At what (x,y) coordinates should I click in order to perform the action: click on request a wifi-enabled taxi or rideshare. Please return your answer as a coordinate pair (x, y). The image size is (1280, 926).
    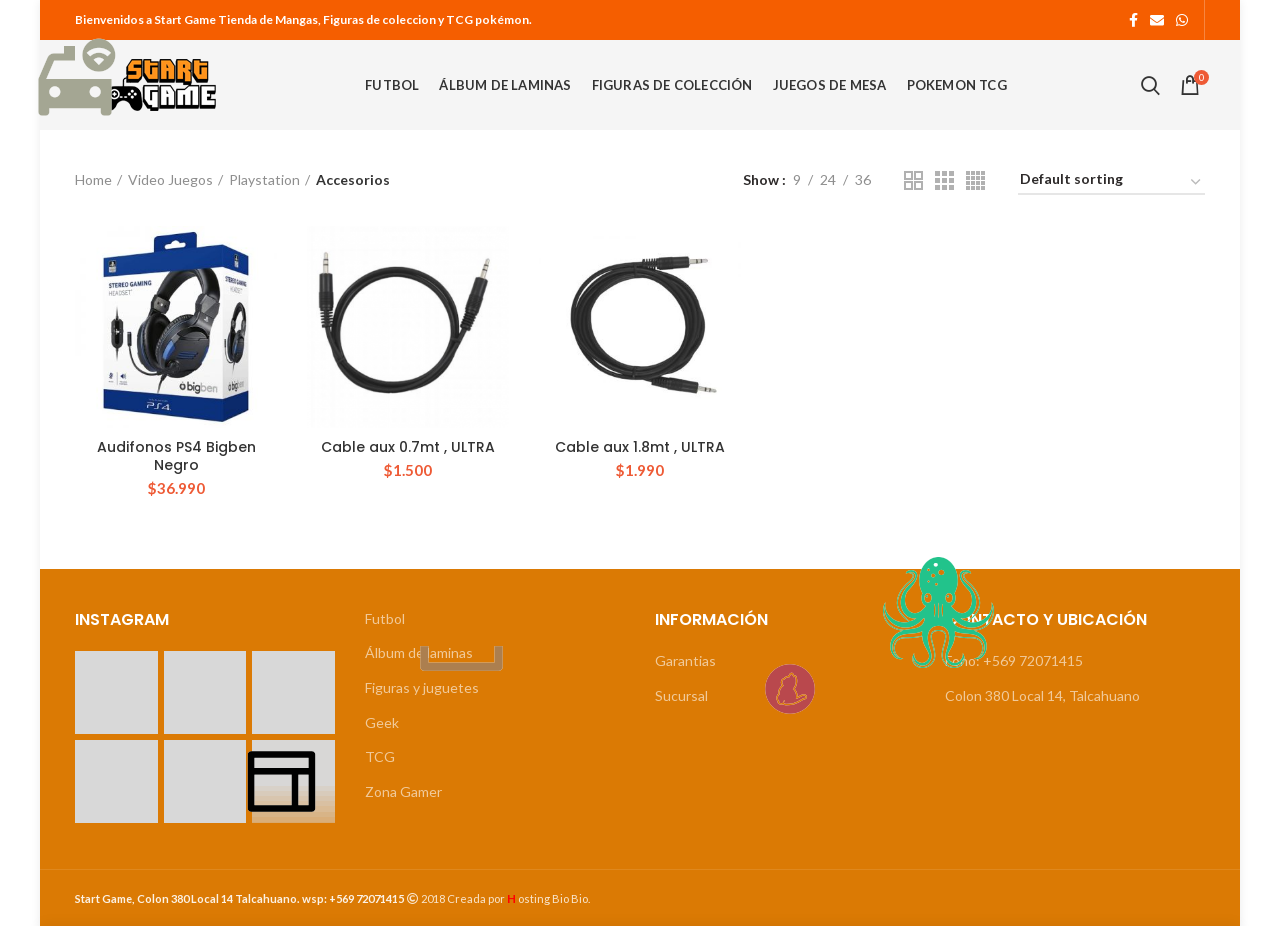
    Looking at the image, I should click on (75, 79).